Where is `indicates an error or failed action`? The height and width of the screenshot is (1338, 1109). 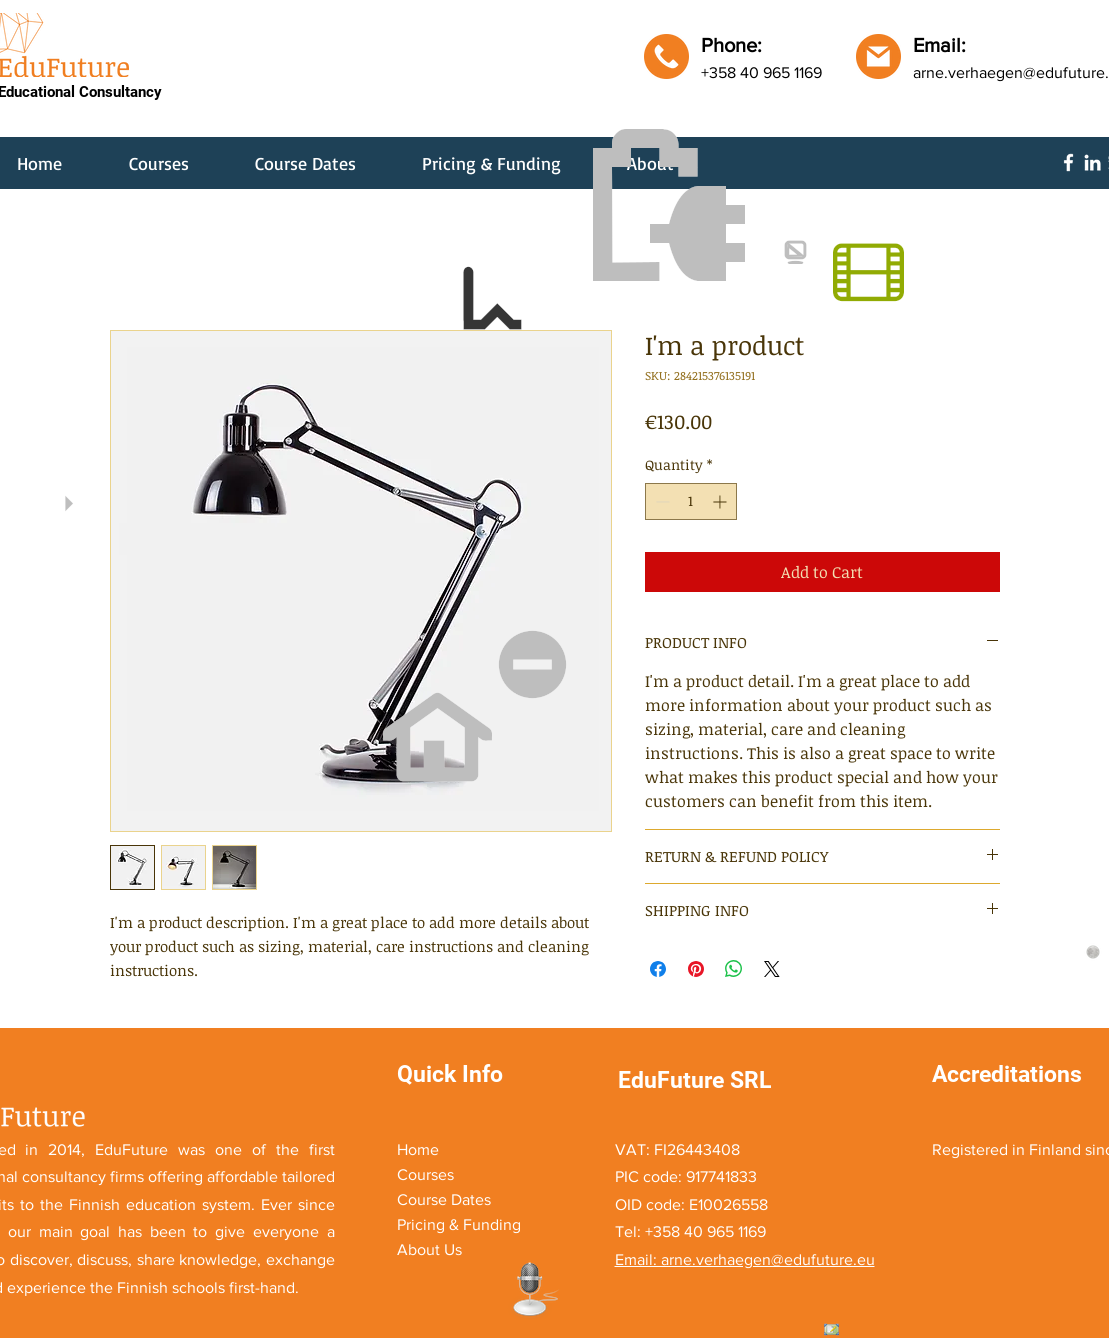
indicates an error or failed action is located at coordinates (532, 664).